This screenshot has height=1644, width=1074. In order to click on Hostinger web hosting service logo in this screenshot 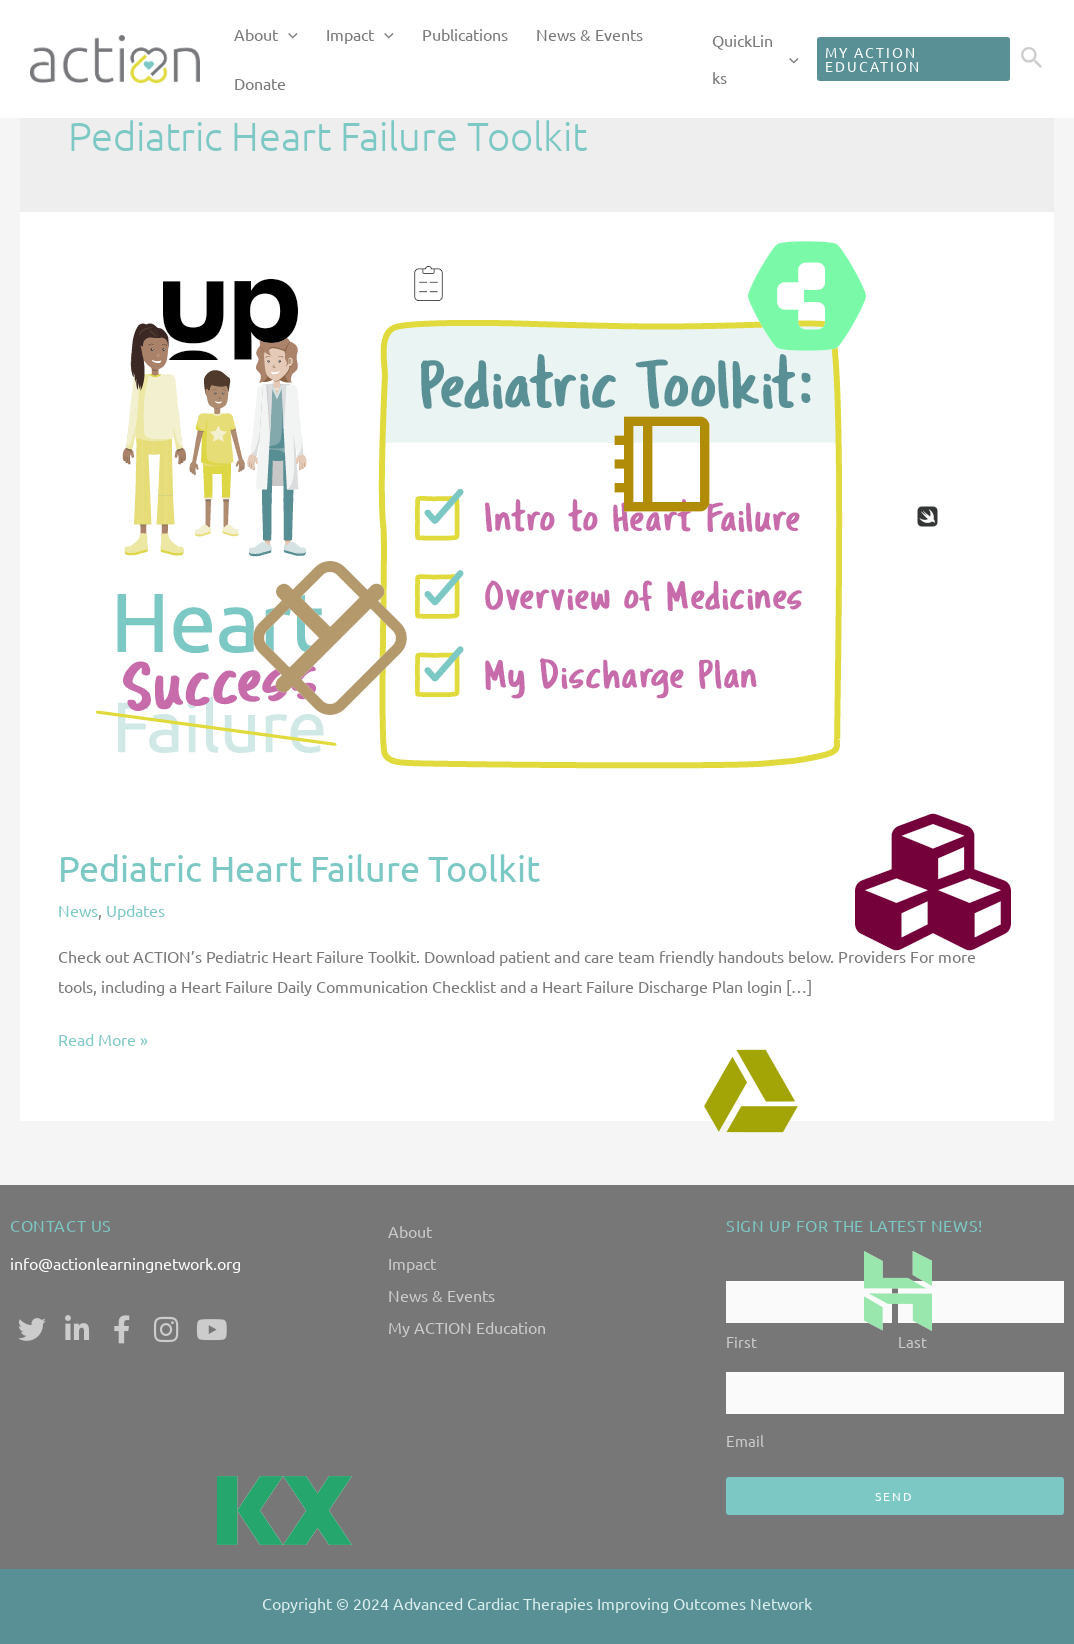, I will do `click(898, 1291)`.